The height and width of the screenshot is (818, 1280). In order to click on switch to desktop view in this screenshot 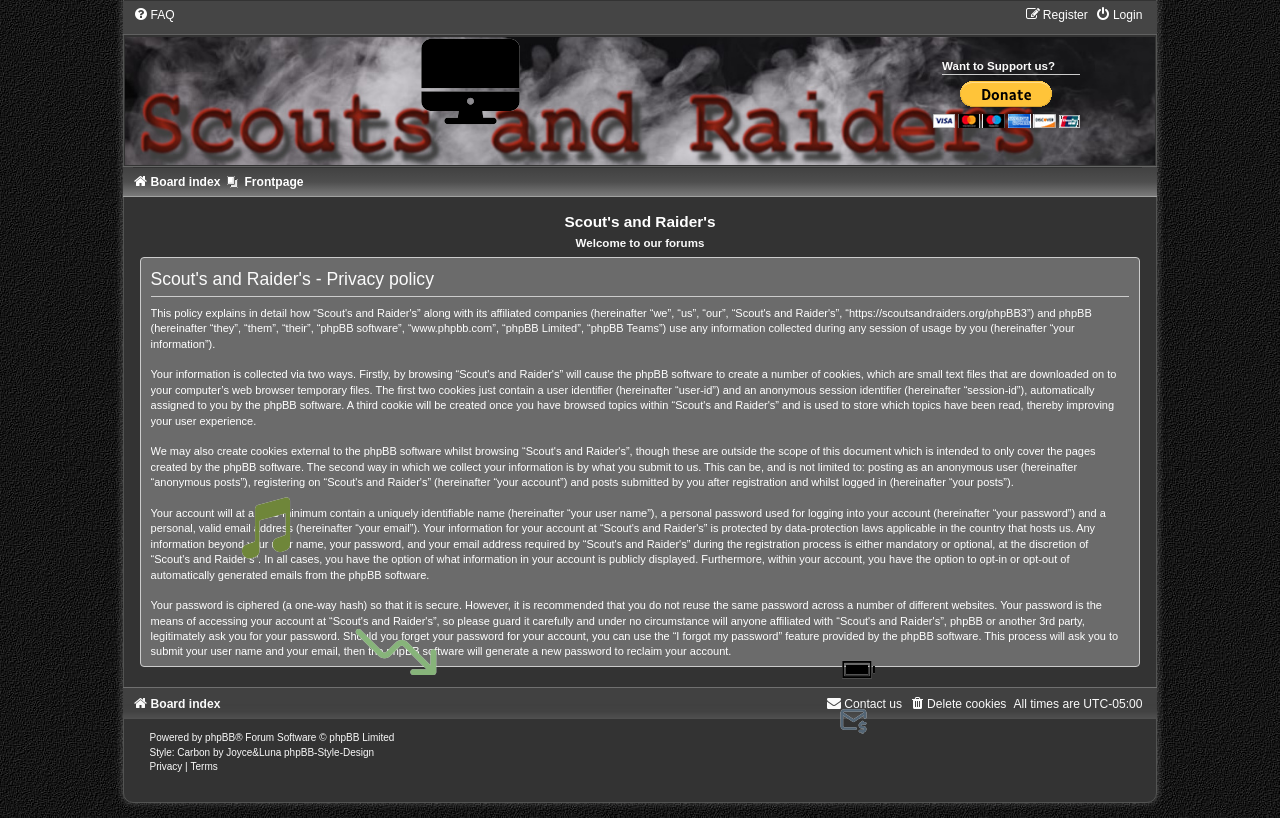, I will do `click(470, 81)`.